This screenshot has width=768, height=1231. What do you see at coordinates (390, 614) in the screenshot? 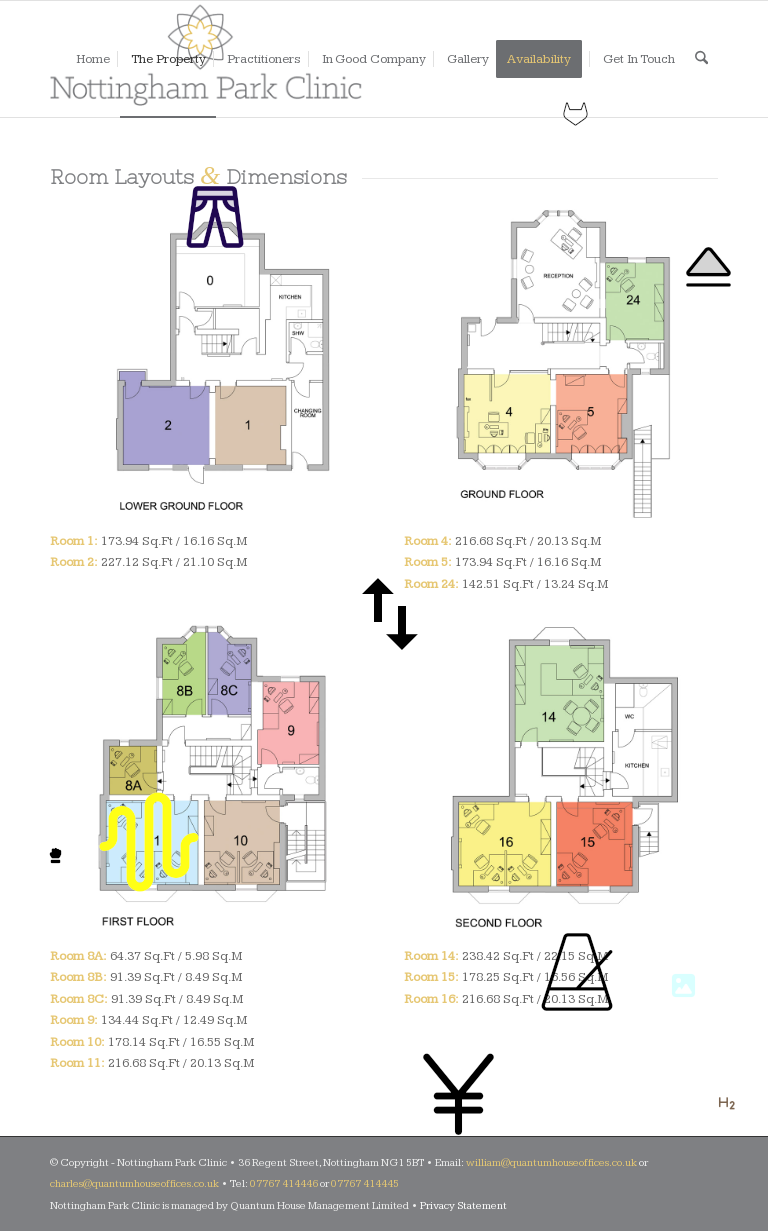
I see `import or export data` at bounding box center [390, 614].